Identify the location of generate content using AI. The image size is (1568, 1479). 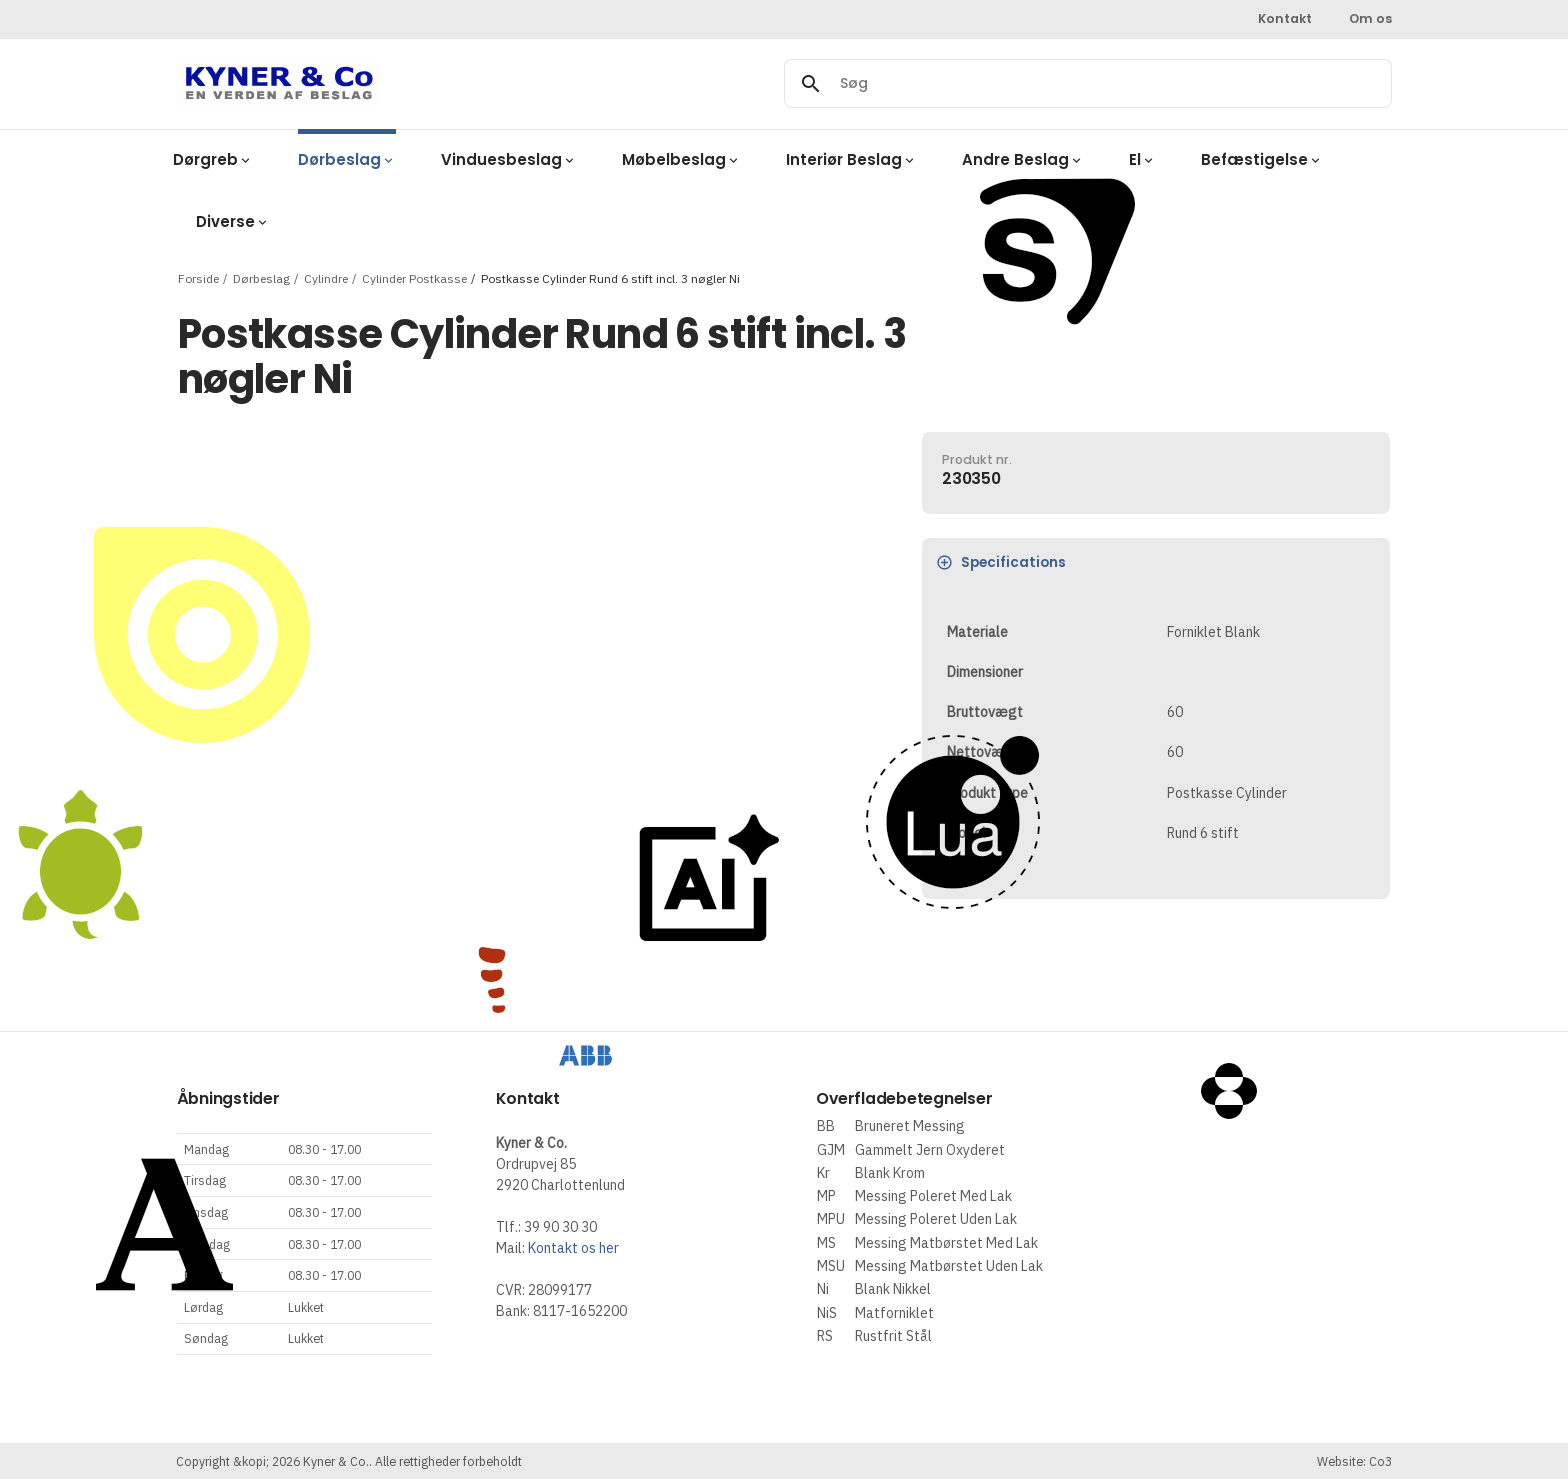
(703, 884).